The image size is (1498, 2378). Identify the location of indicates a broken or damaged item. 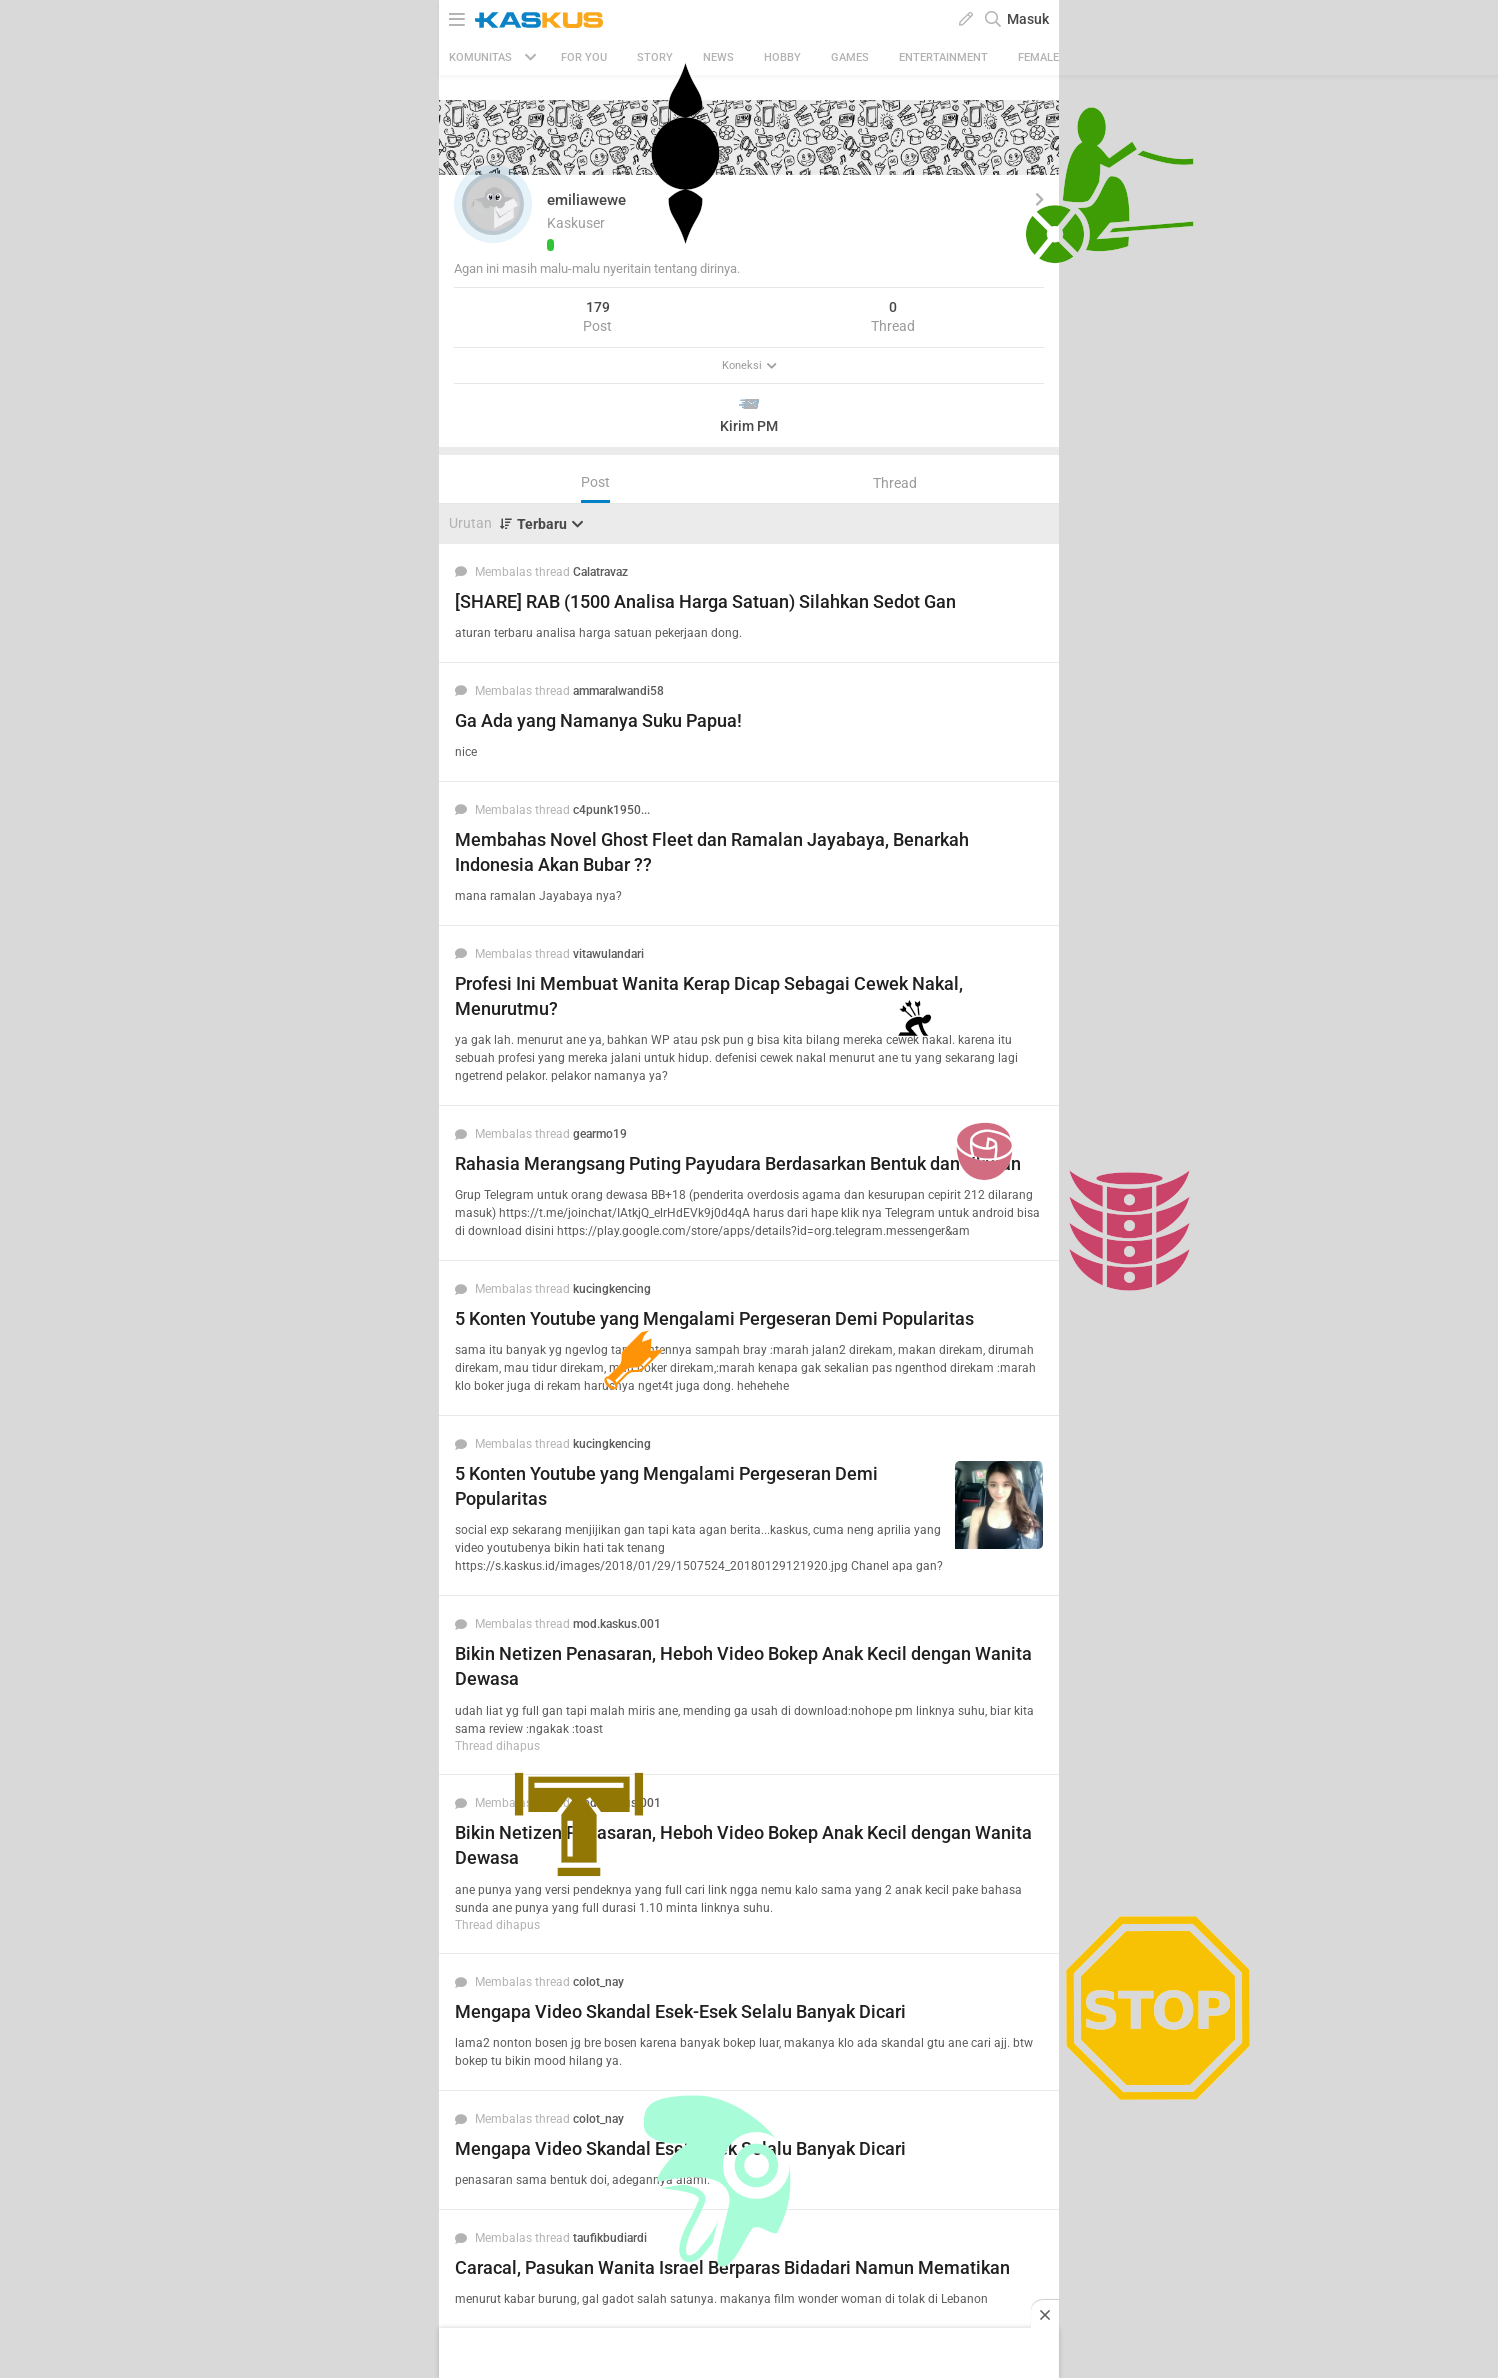
(633, 1360).